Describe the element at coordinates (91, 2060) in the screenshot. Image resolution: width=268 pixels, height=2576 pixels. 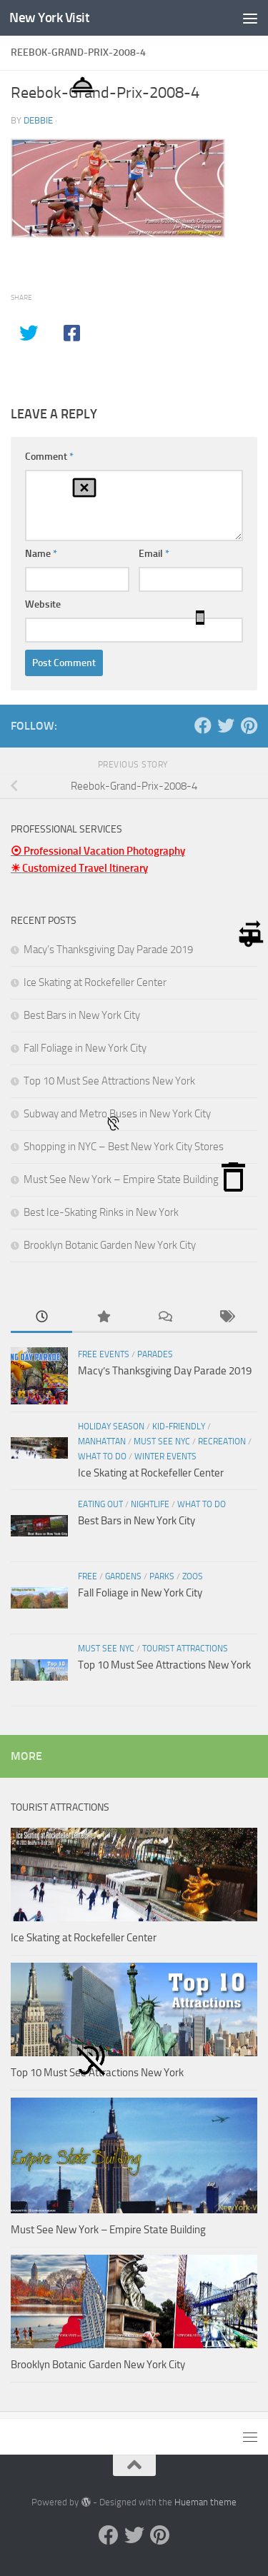
I see `indicates hearing accessibility features are disabled` at that location.